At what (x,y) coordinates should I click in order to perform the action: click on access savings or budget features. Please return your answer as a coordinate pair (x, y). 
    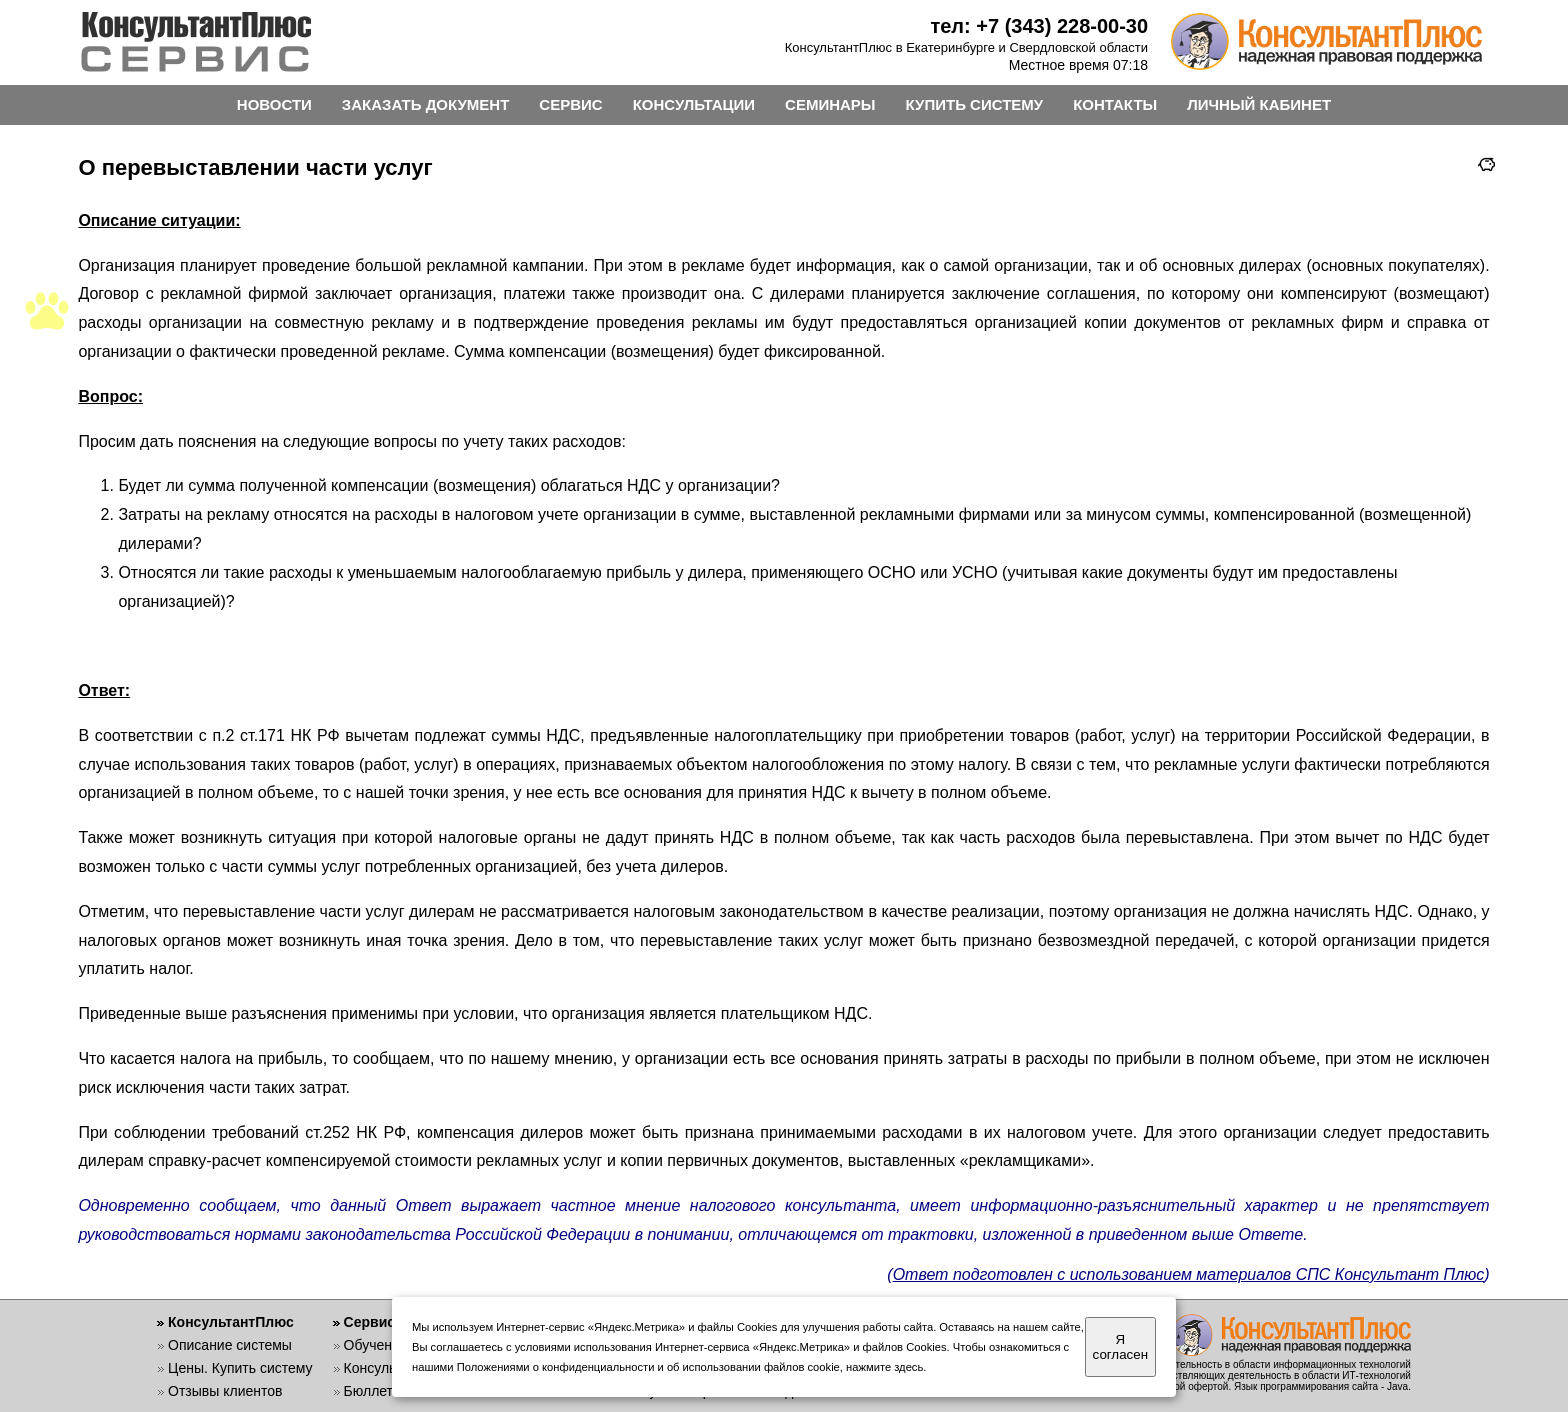
    Looking at the image, I should click on (1486, 164).